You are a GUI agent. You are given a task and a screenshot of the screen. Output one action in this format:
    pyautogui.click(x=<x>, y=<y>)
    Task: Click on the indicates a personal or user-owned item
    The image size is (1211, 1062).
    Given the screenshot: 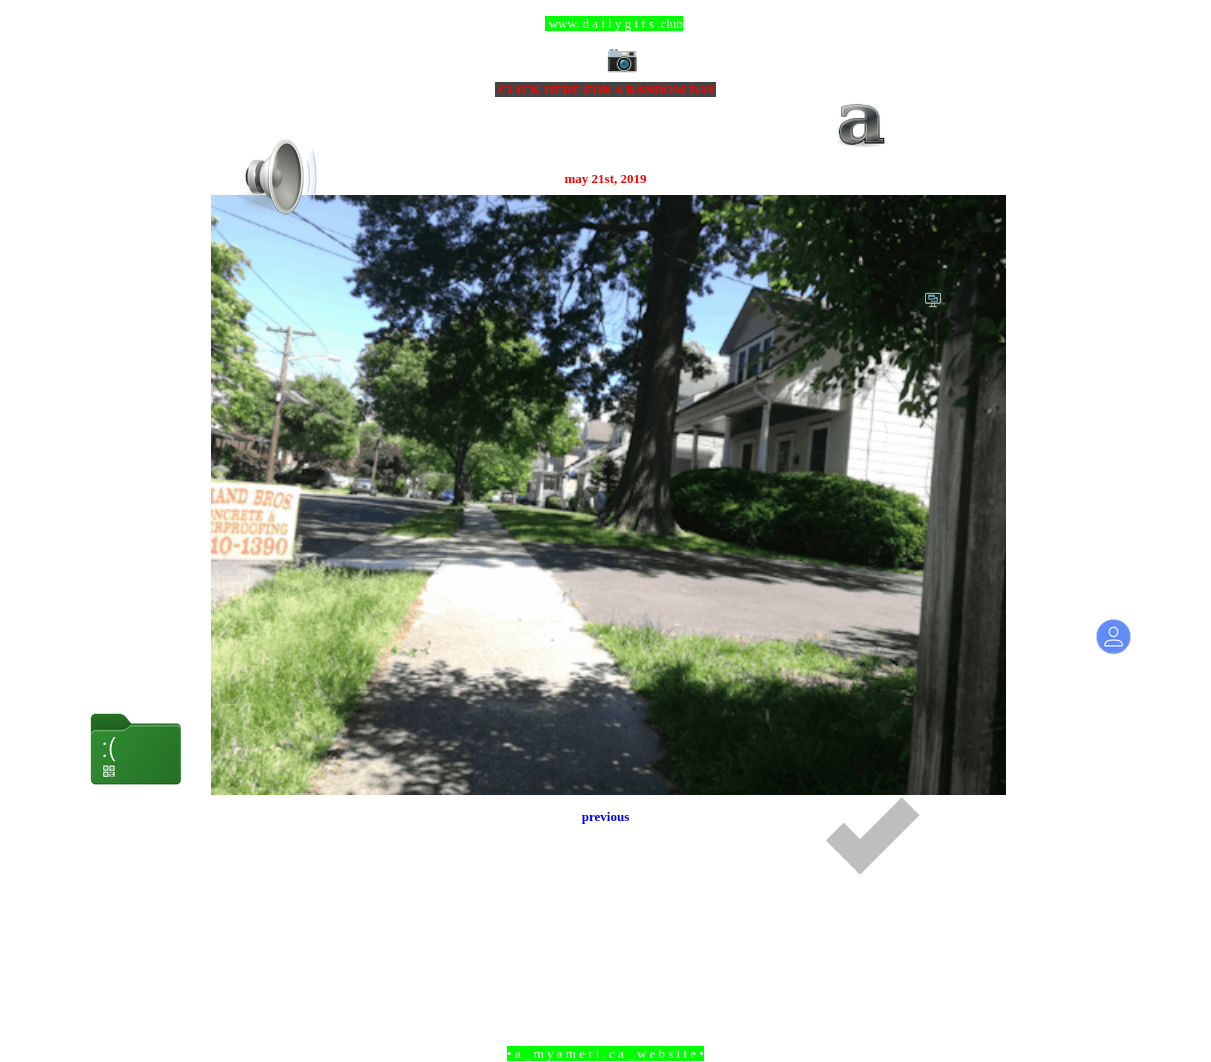 What is the action you would take?
    pyautogui.click(x=1113, y=636)
    